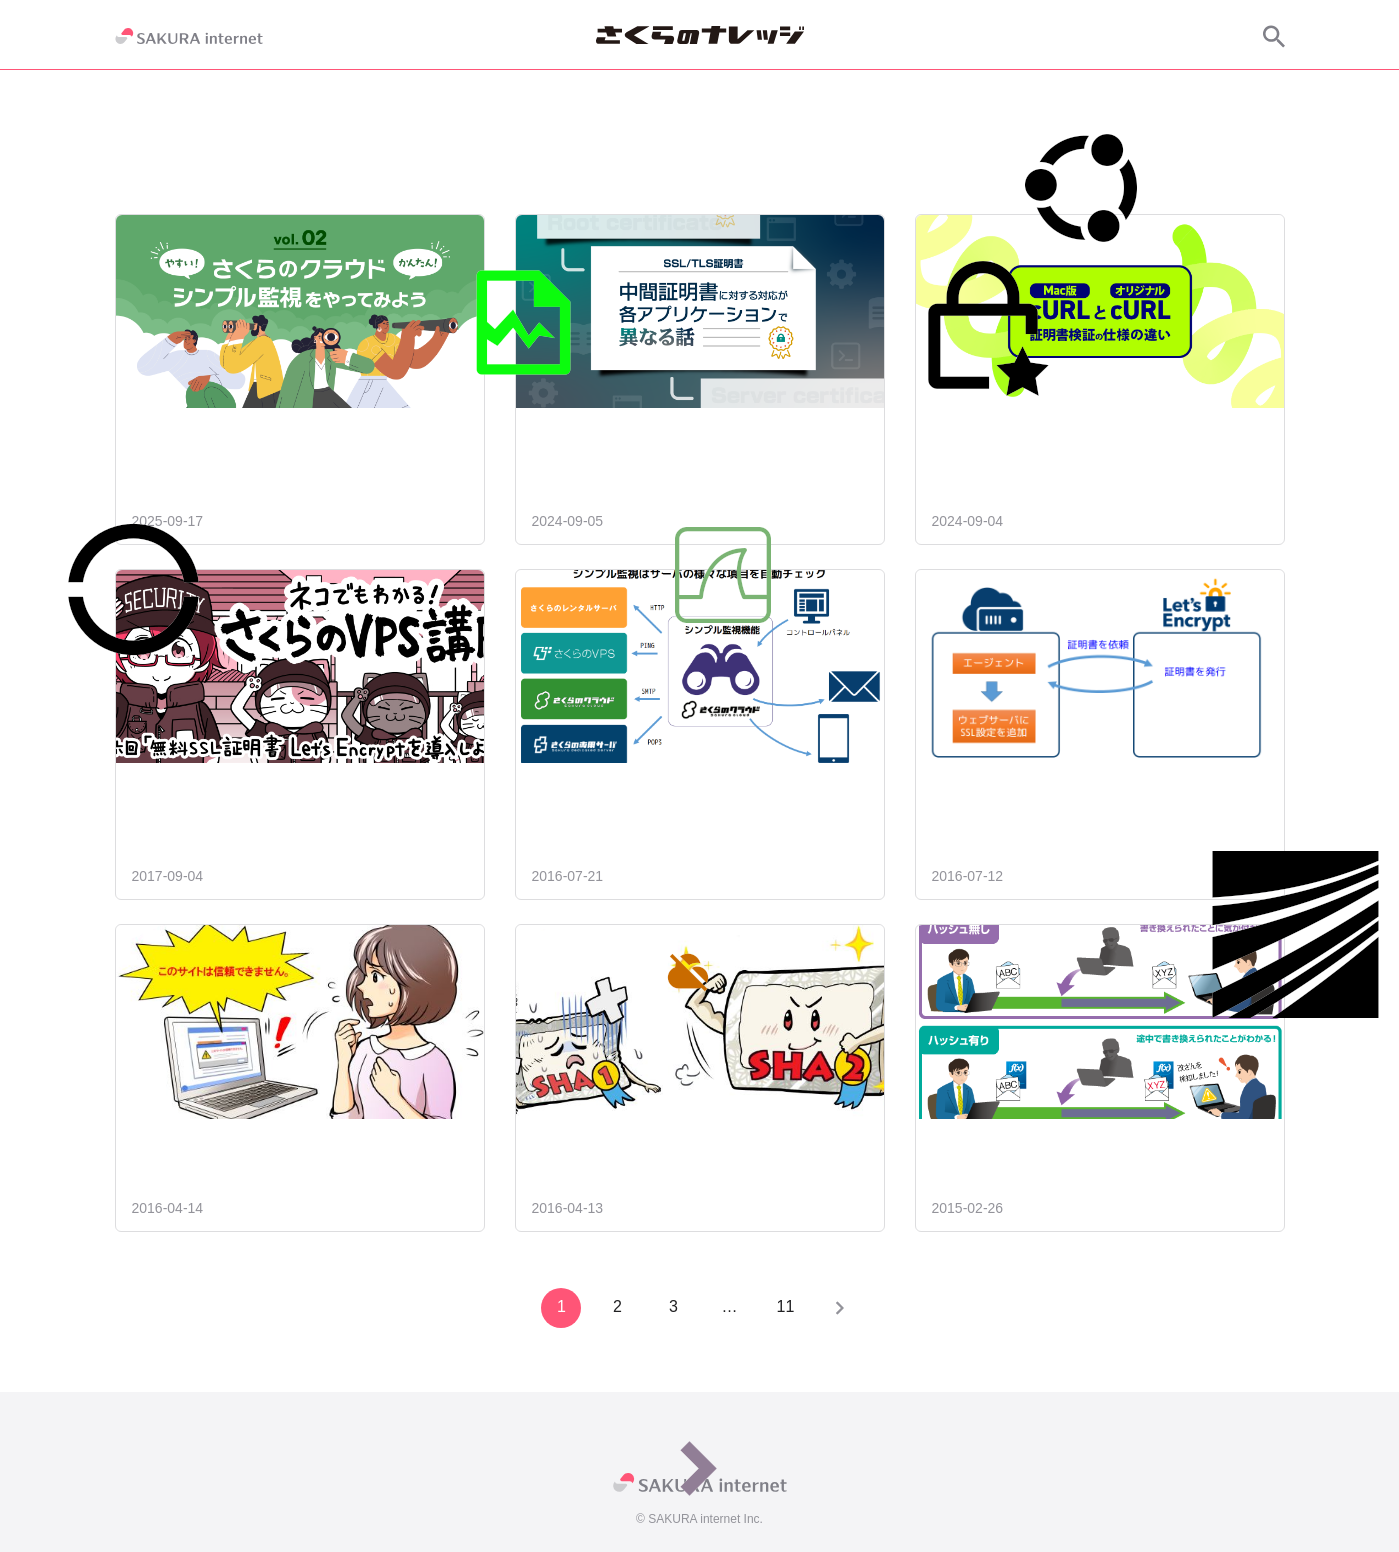 The height and width of the screenshot is (1552, 1399). What do you see at coordinates (983, 328) in the screenshot?
I see `mark a password or credential as a favorite` at bounding box center [983, 328].